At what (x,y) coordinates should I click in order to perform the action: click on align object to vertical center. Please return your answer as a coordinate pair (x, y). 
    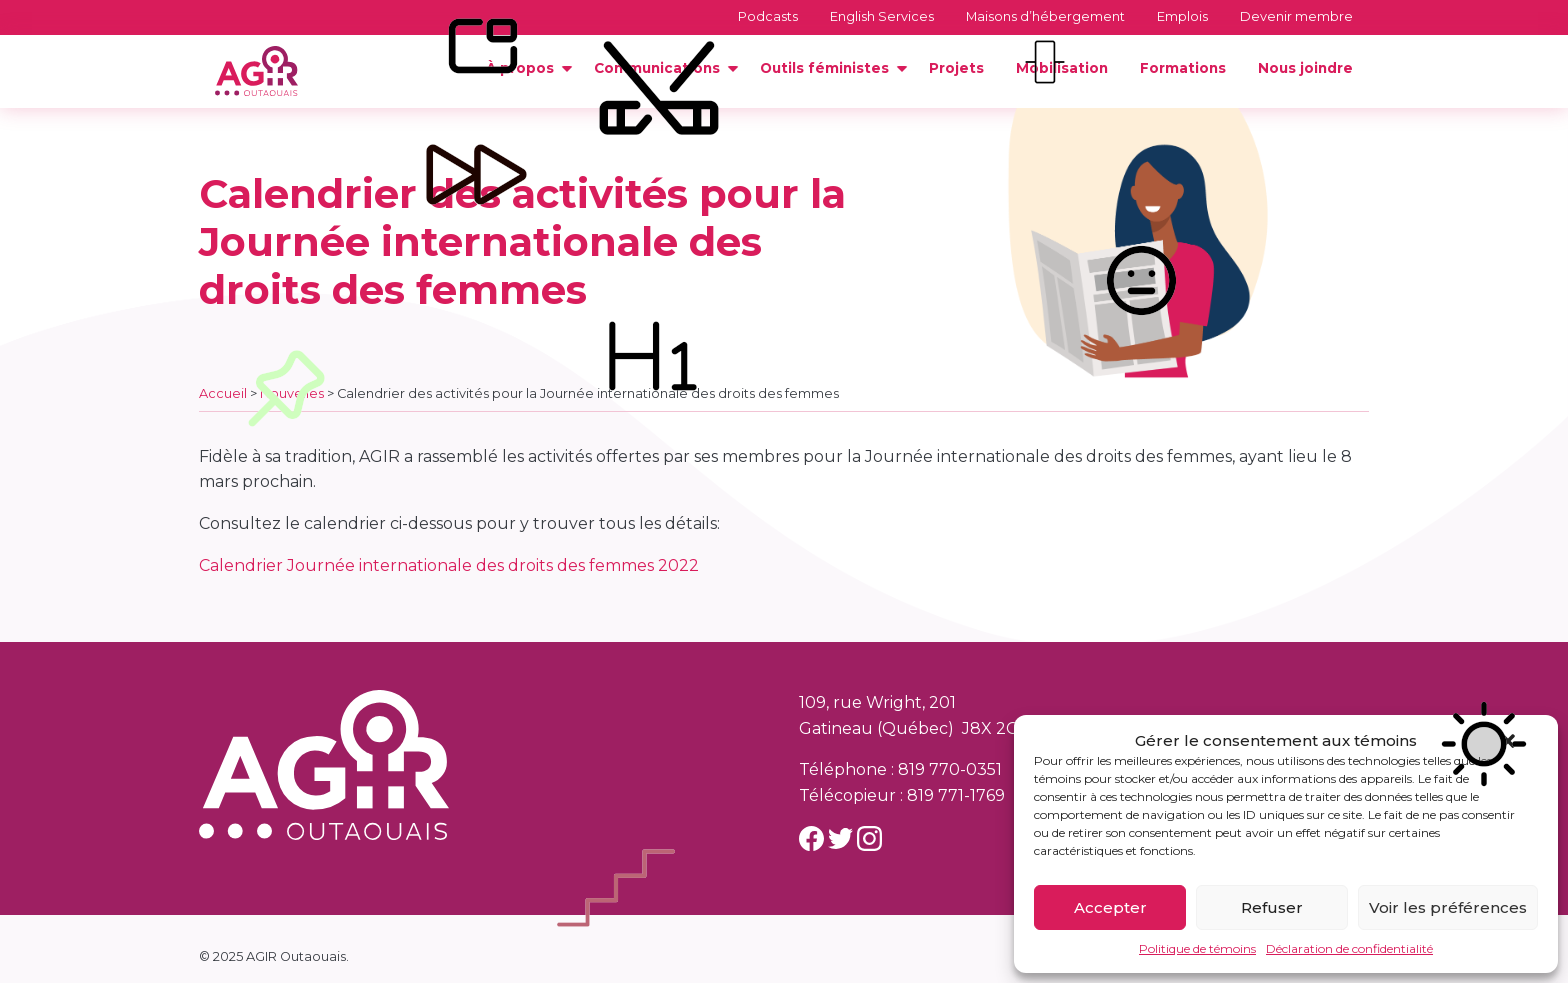
    Looking at the image, I should click on (1045, 62).